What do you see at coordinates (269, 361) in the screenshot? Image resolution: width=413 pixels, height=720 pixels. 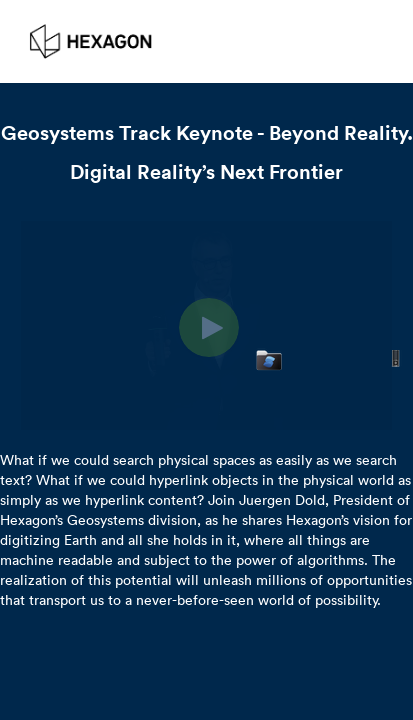 I see `folder containing SolidJS project files` at bounding box center [269, 361].